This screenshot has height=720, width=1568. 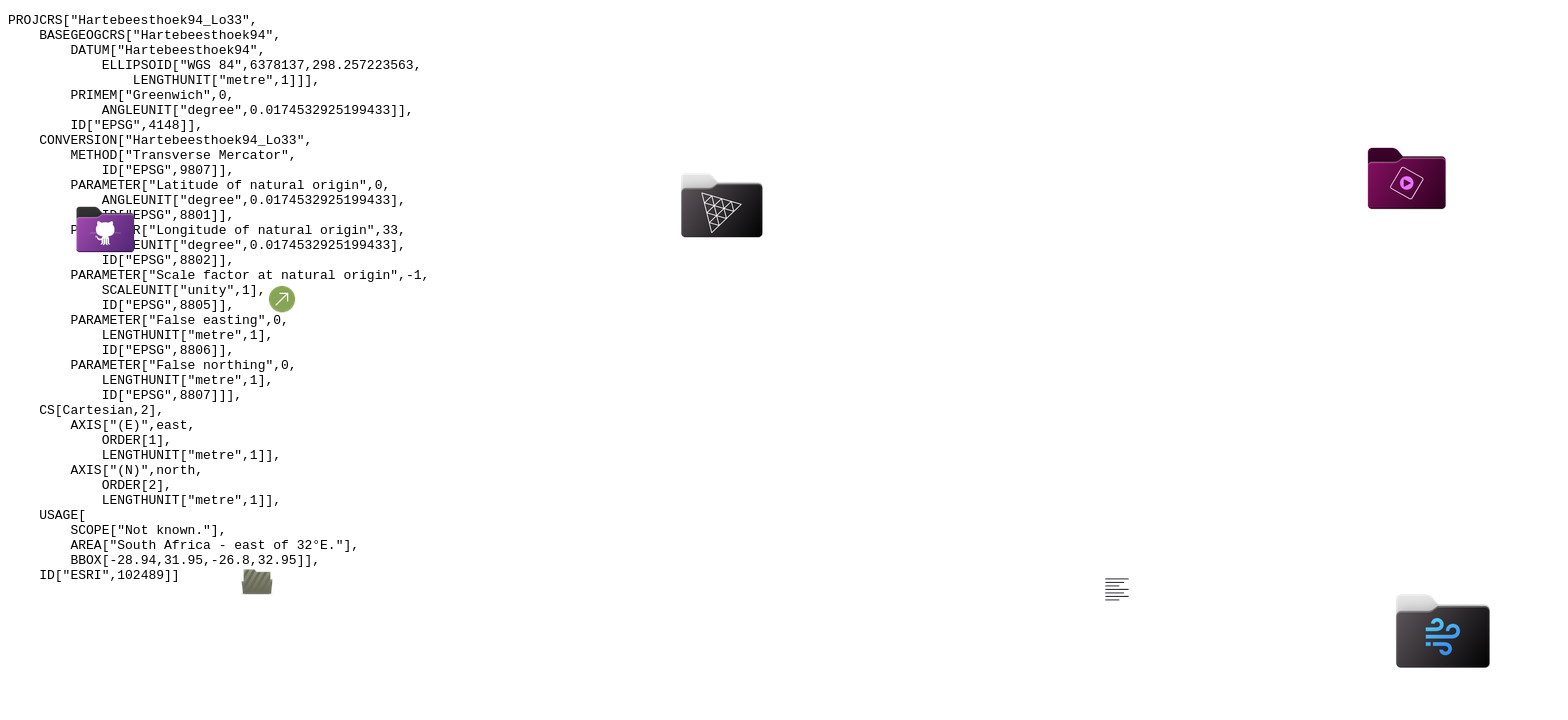 I want to click on indicates a symbolic link or shortcut to another file, so click(x=282, y=299).